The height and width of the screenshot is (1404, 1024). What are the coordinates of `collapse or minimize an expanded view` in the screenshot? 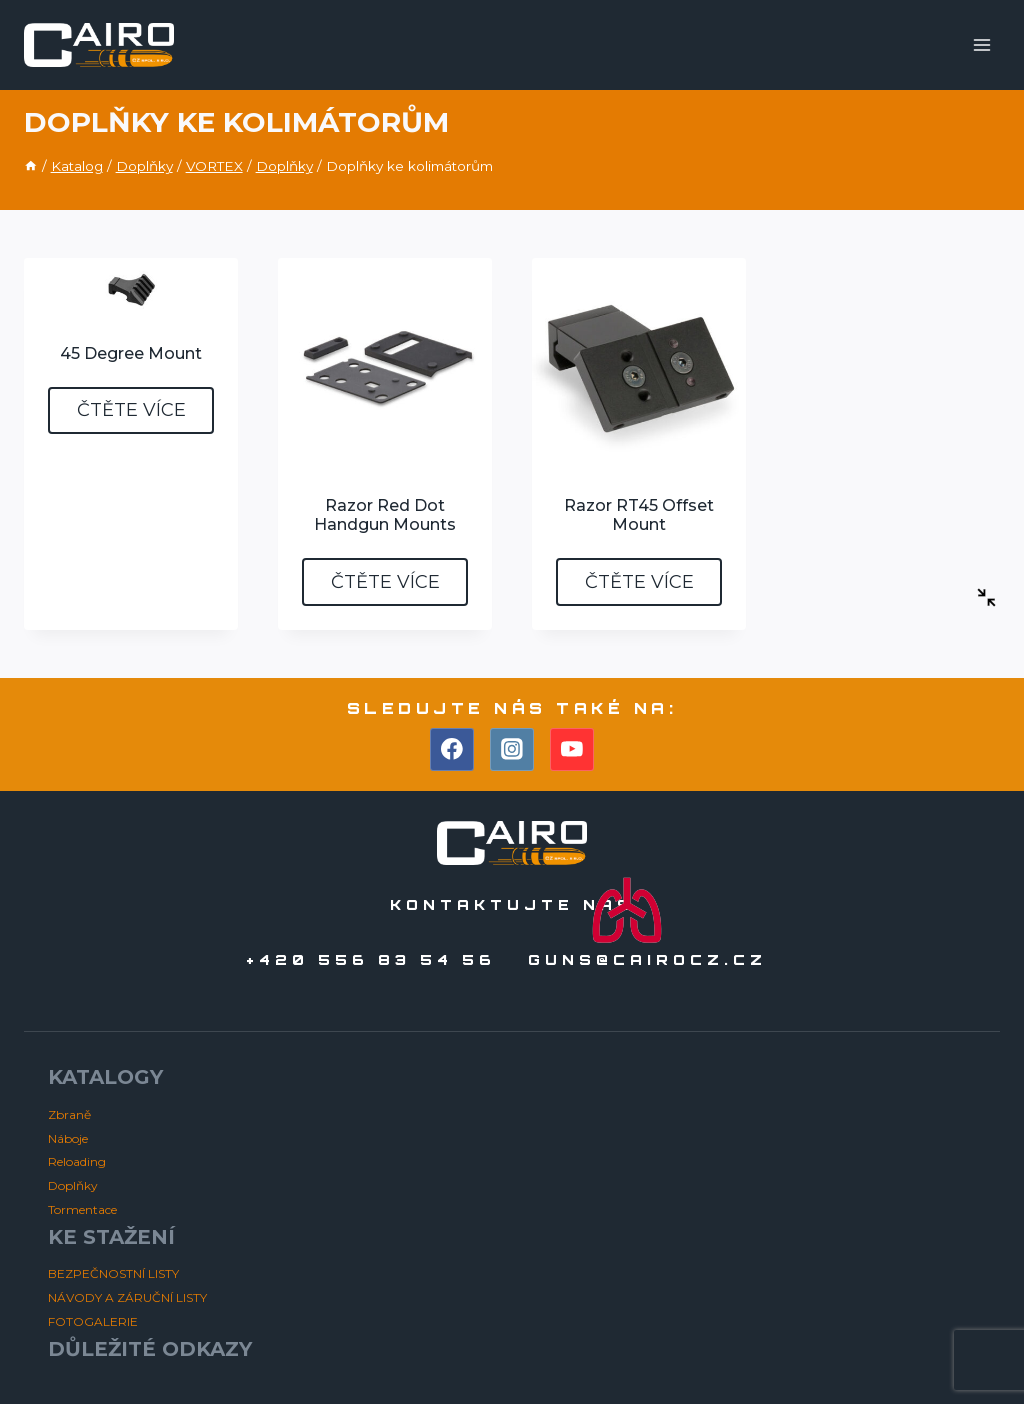 It's located at (986, 597).